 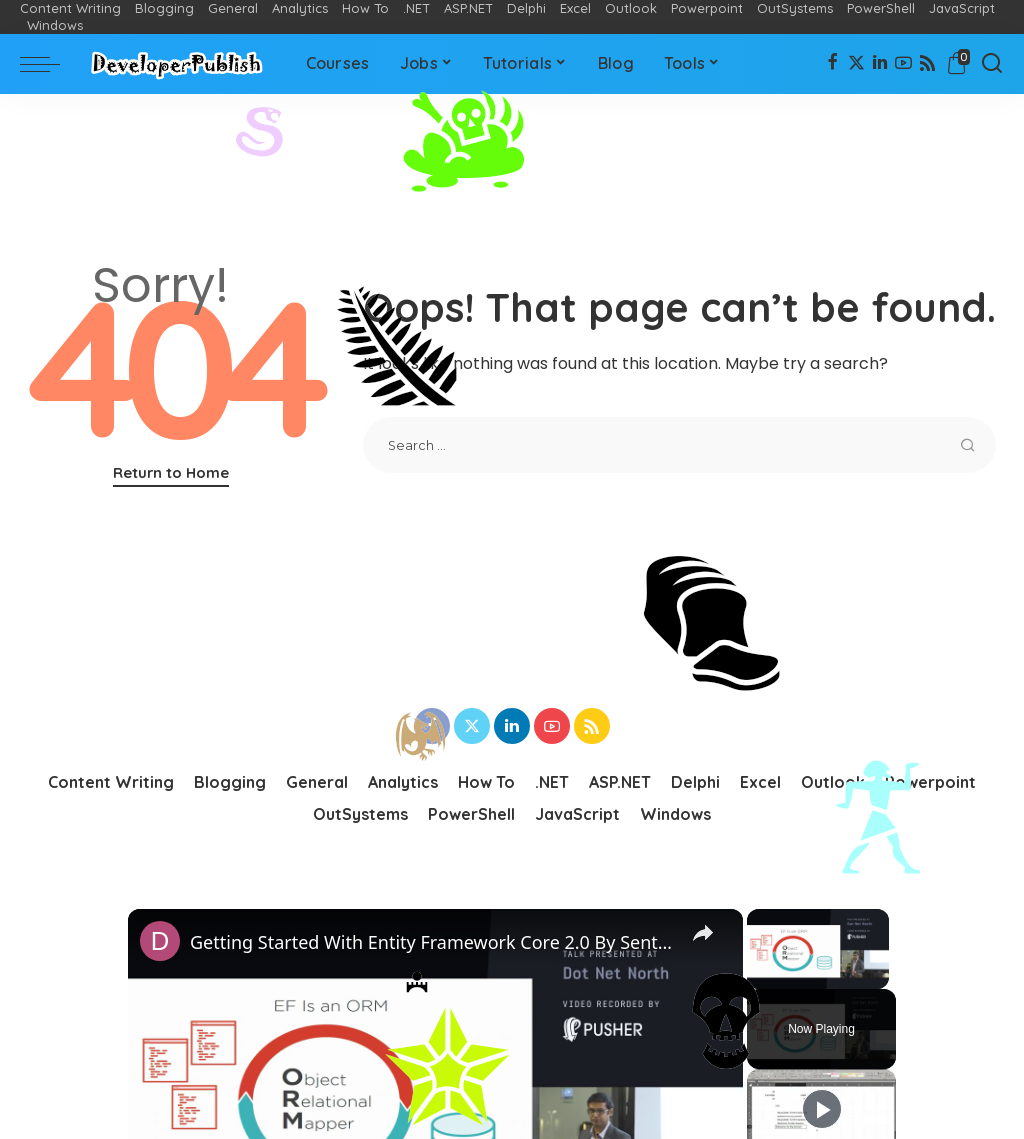 What do you see at coordinates (396, 345) in the screenshot?
I see `indicates plant or nature category` at bounding box center [396, 345].